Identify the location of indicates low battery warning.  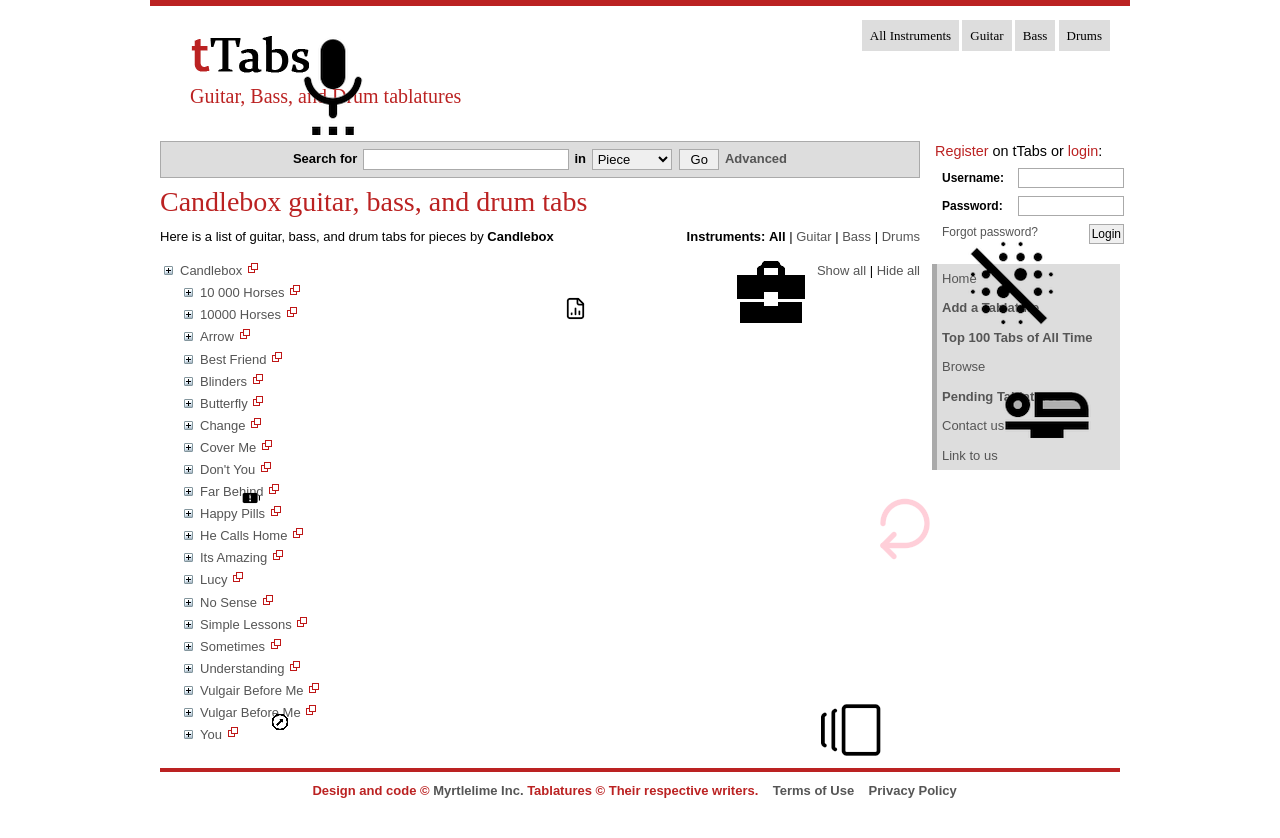
(251, 498).